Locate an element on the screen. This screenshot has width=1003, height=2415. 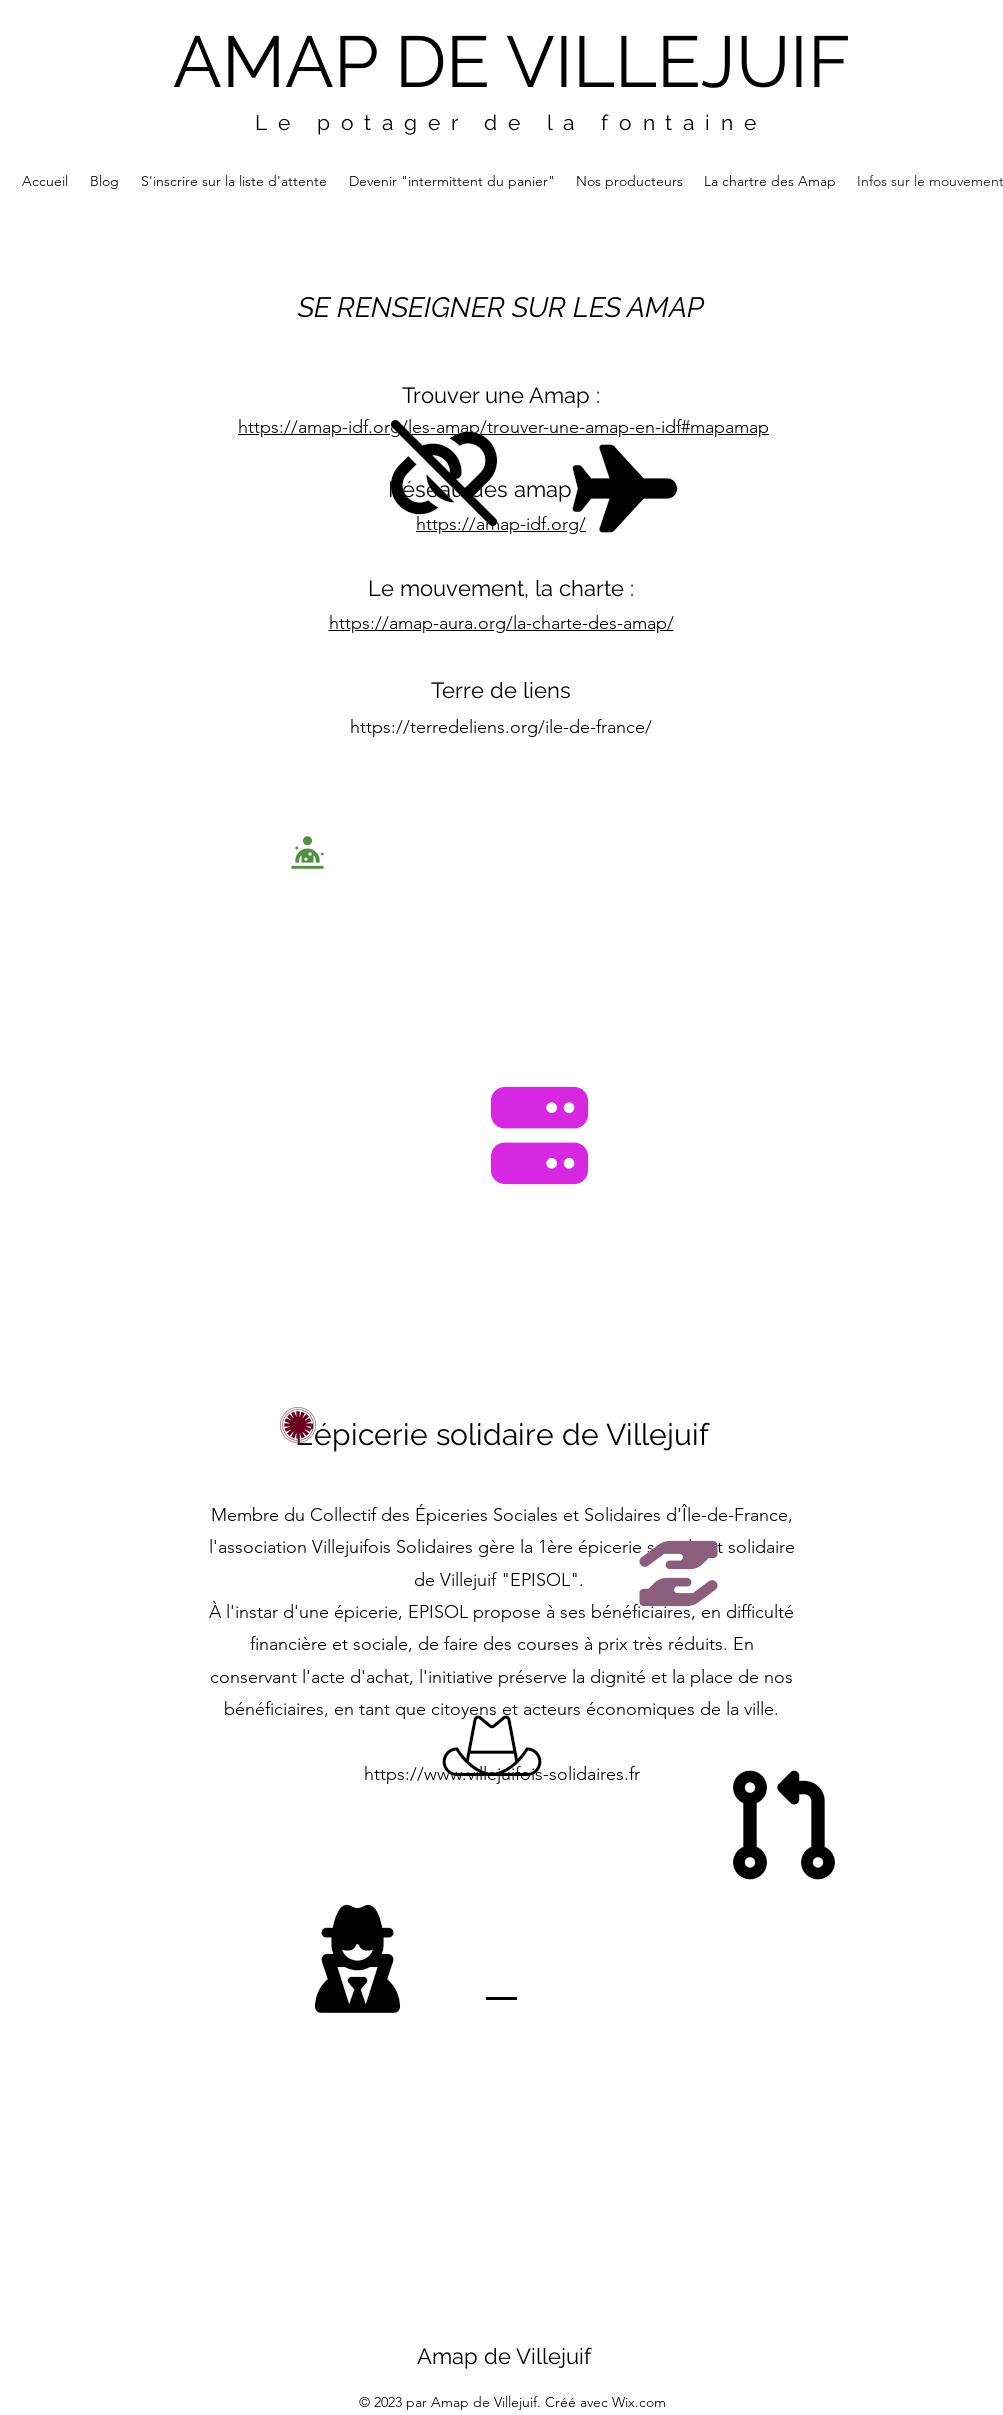
enable airplane mode is located at coordinates (624, 488).